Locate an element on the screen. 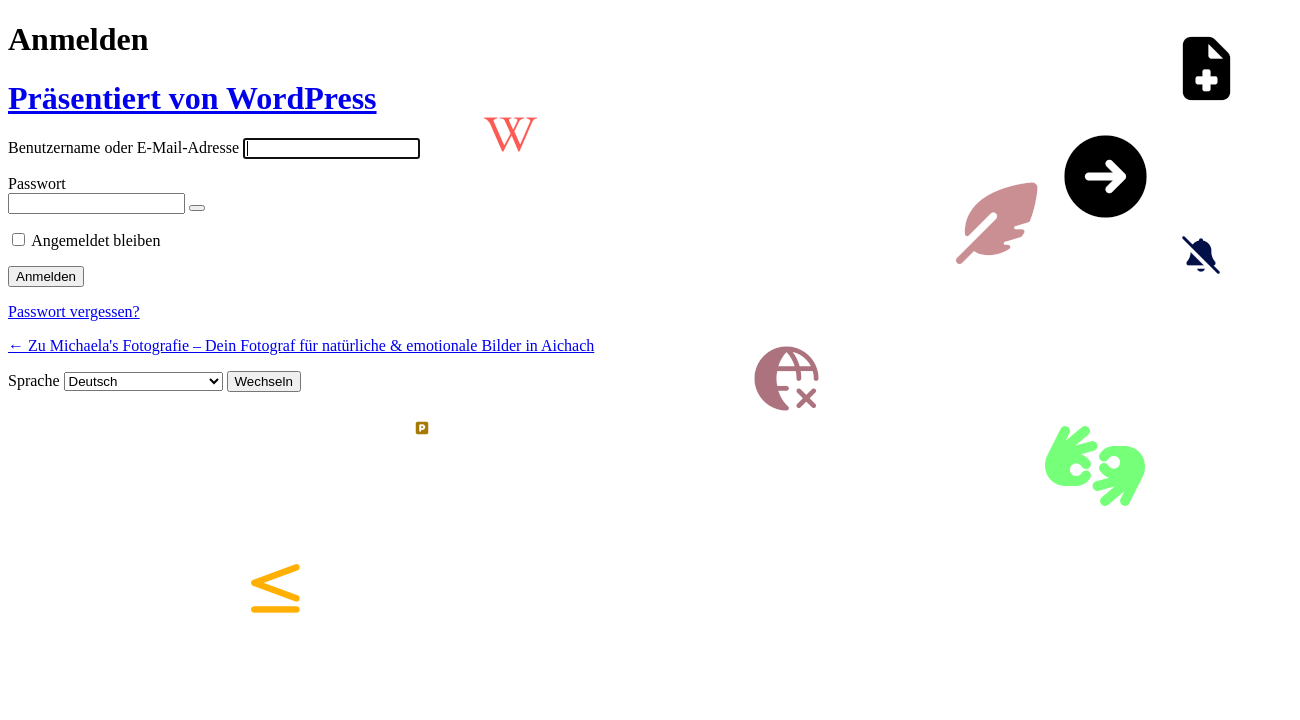 The width and height of the screenshot is (1300, 720). access medical records or health documents is located at coordinates (1206, 68).